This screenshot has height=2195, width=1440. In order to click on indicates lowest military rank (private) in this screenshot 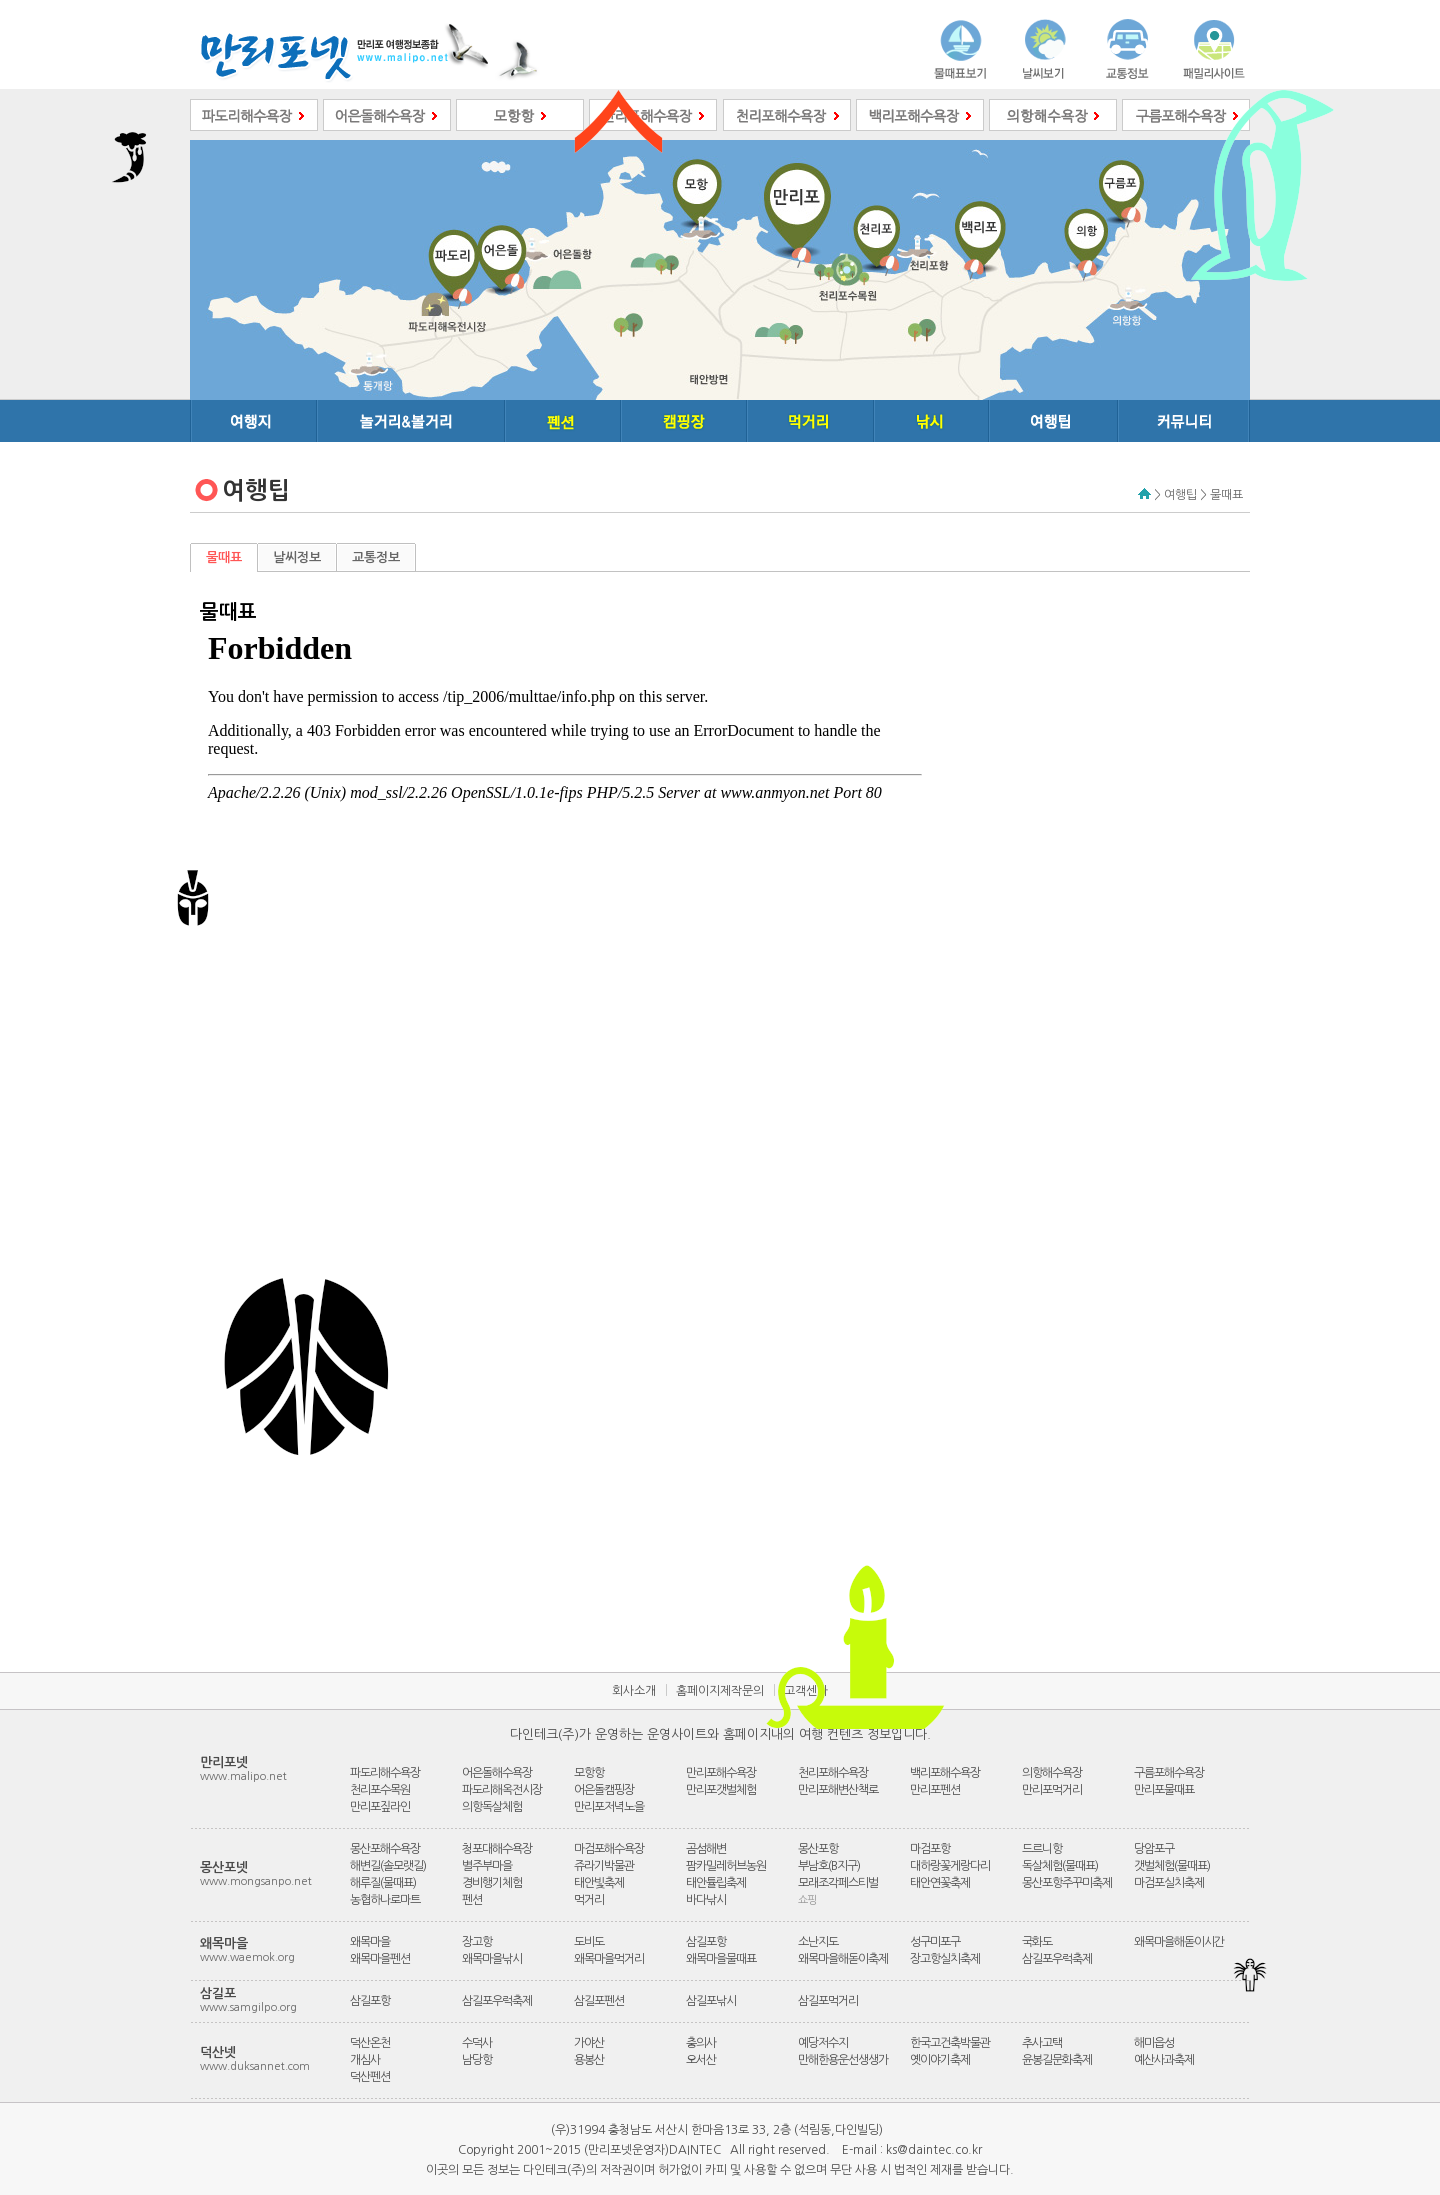, I will do `click(618, 121)`.